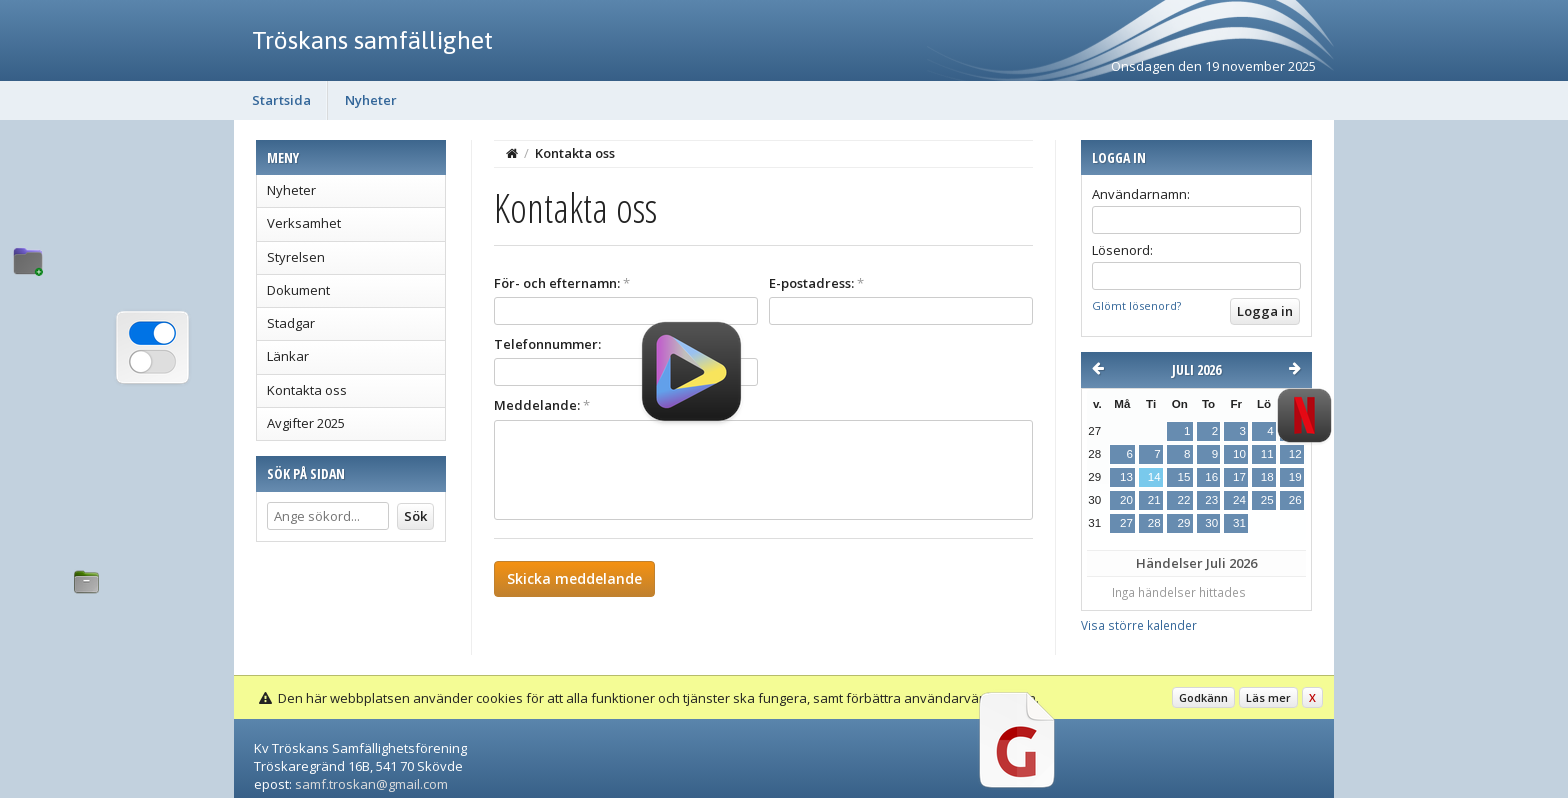  What do you see at coordinates (86, 581) in the screenshot?
I see `open the file manager application` at bounding box center [86, 581].